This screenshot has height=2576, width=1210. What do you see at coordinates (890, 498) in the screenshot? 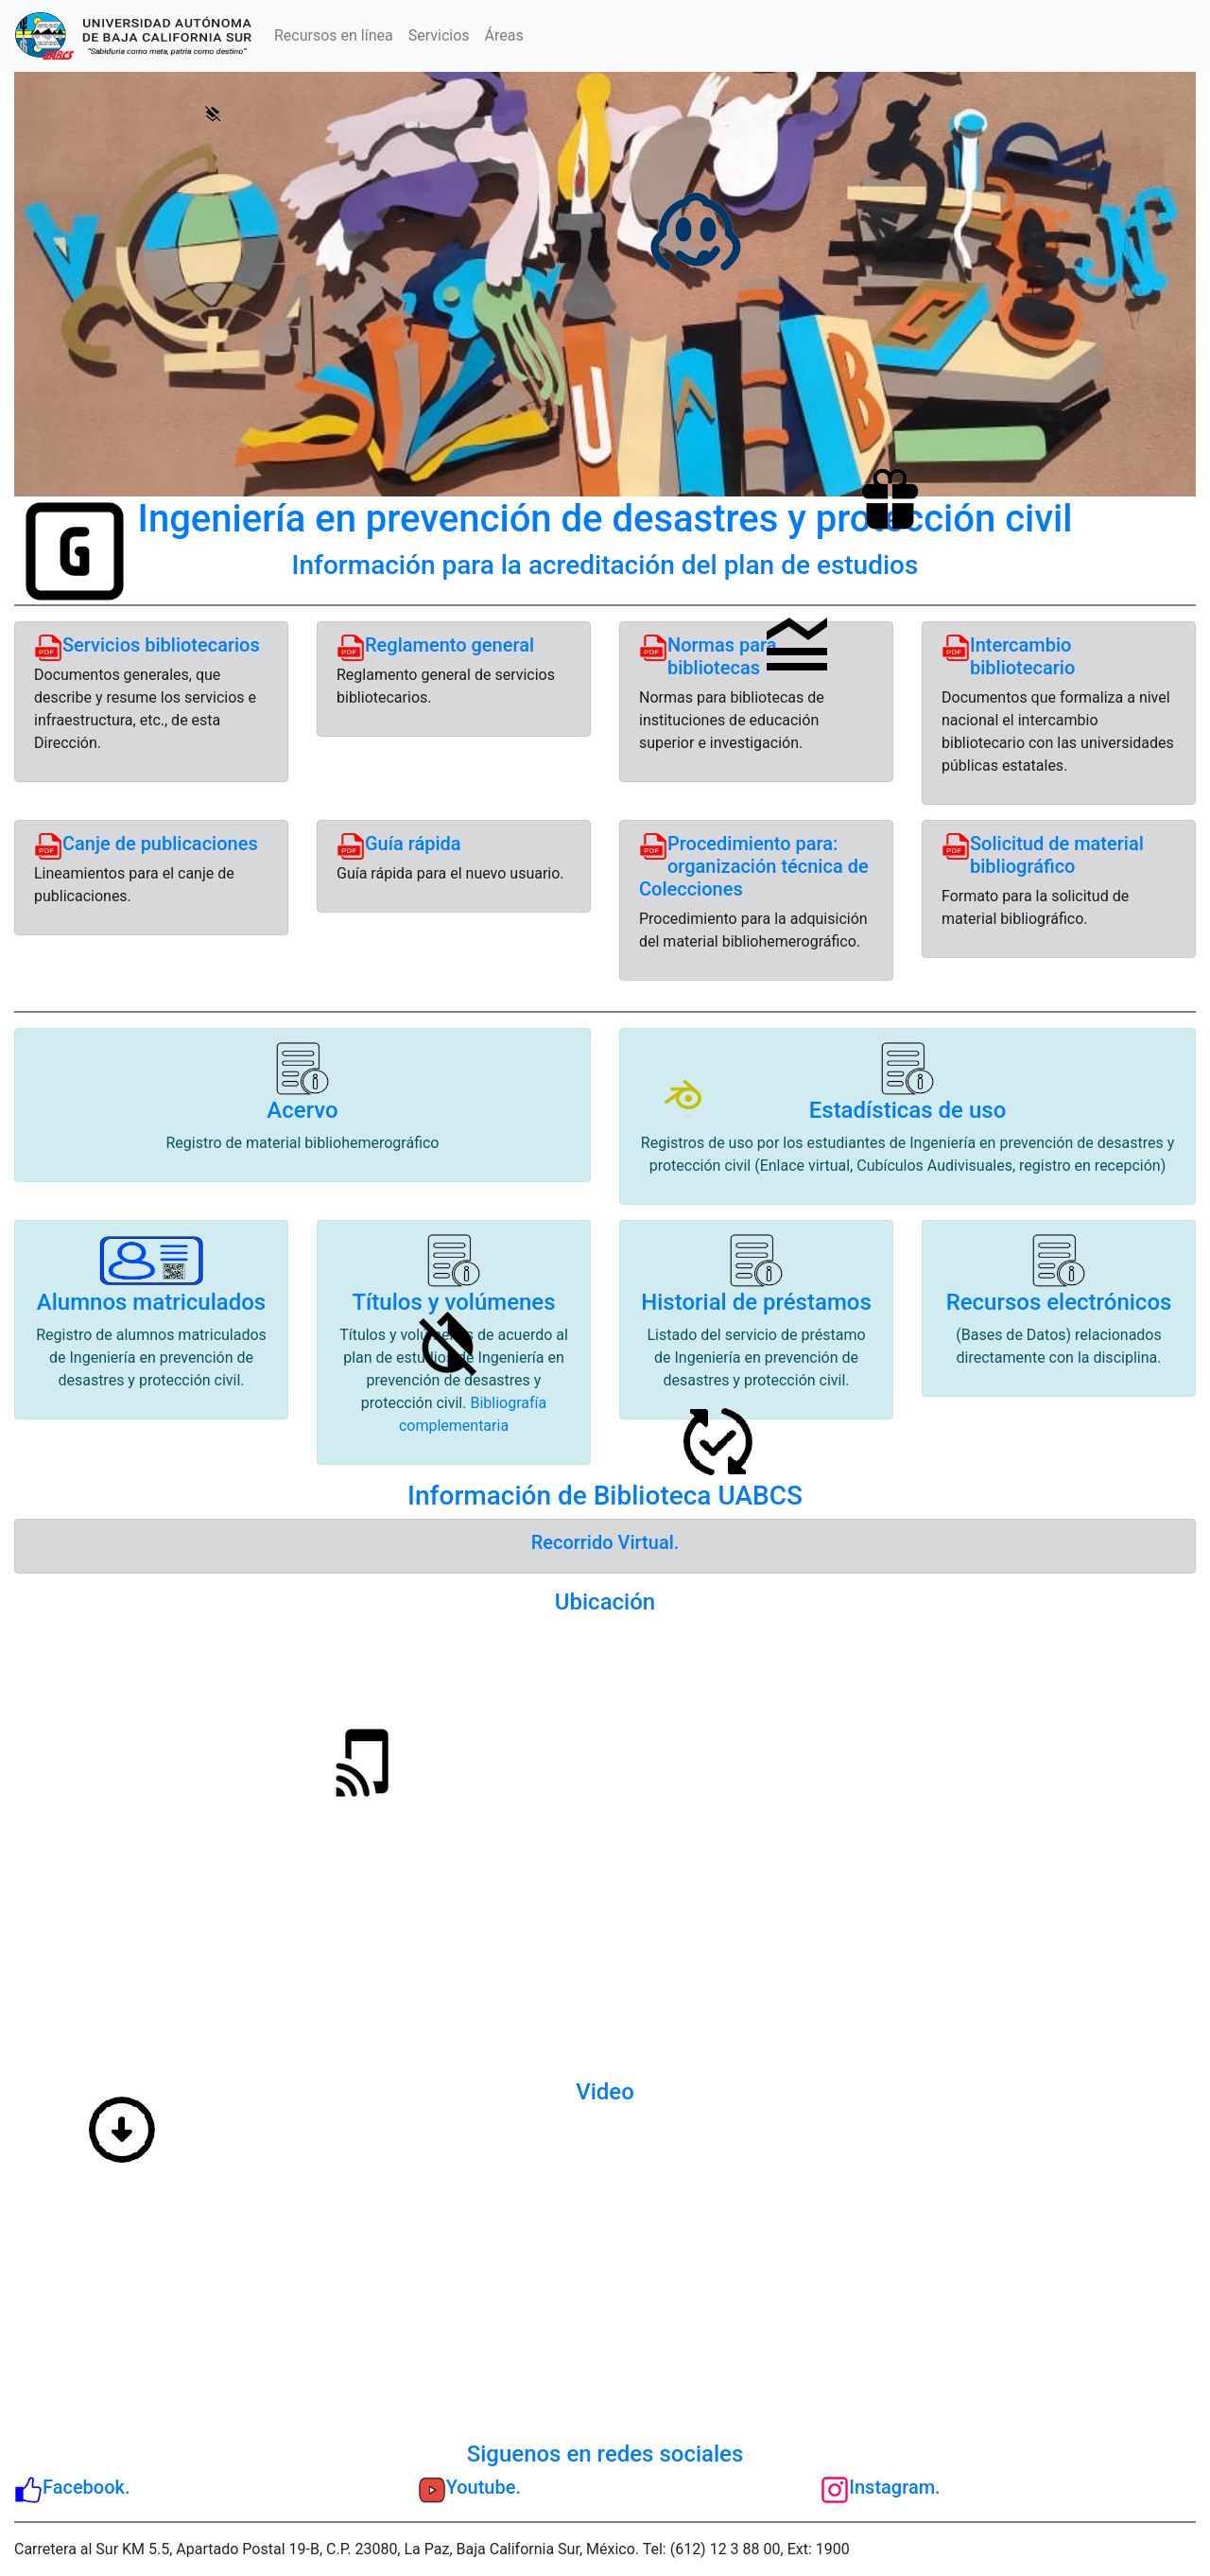
I see `view or redeem a gift` at bounding box center [890, 498].